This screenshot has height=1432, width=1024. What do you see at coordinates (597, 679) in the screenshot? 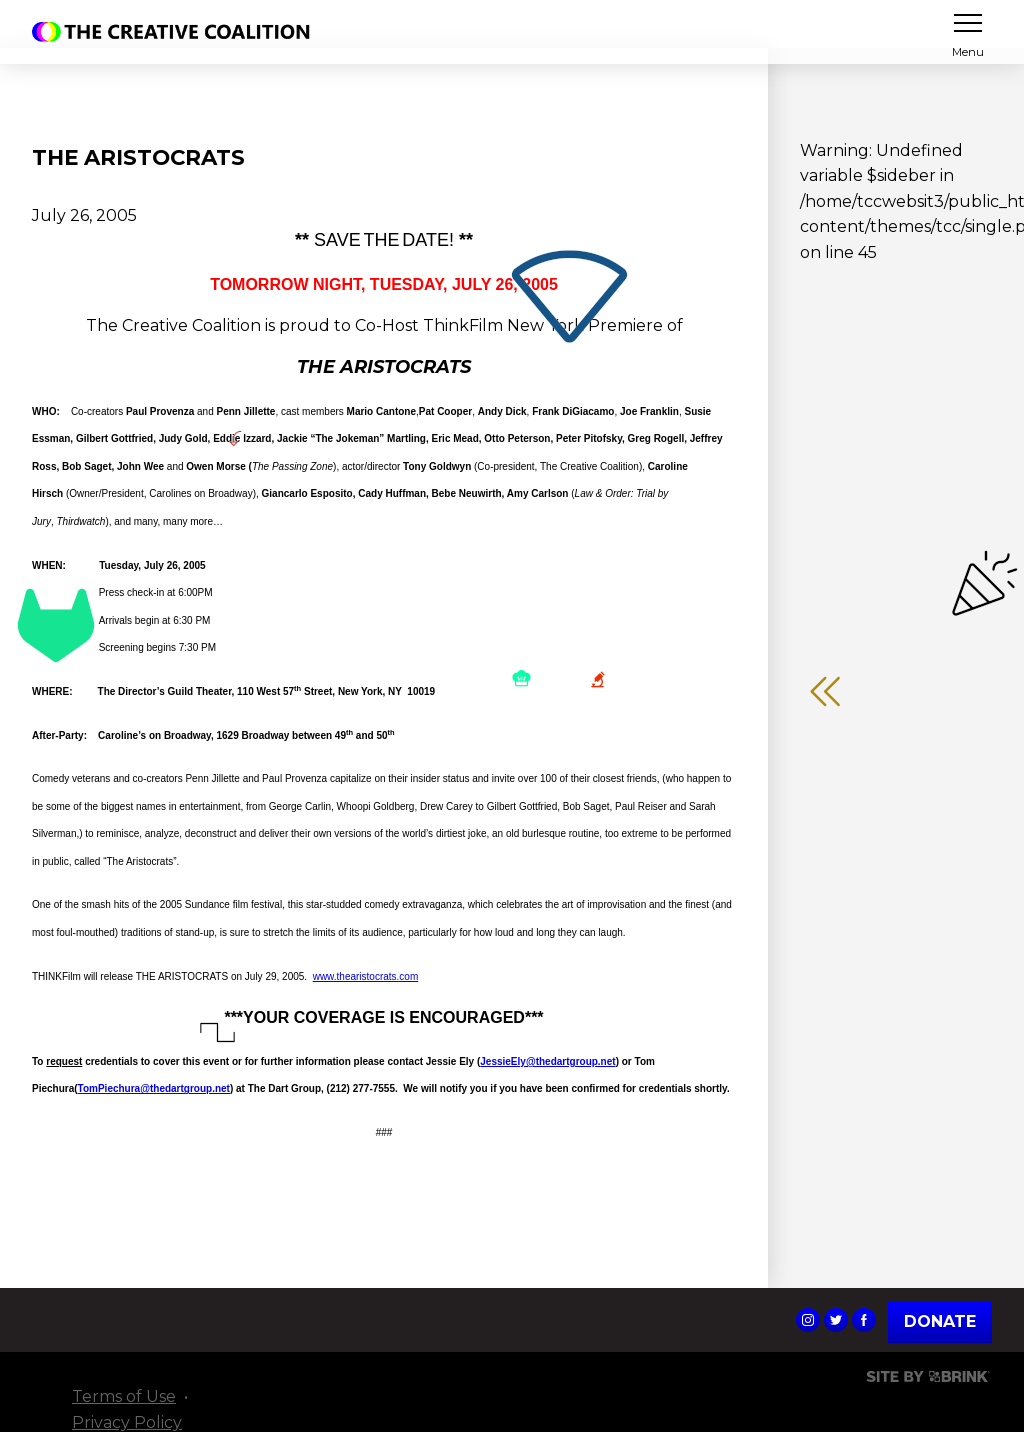
I see `access scientific or research tools` at bounding box center [597, 679].